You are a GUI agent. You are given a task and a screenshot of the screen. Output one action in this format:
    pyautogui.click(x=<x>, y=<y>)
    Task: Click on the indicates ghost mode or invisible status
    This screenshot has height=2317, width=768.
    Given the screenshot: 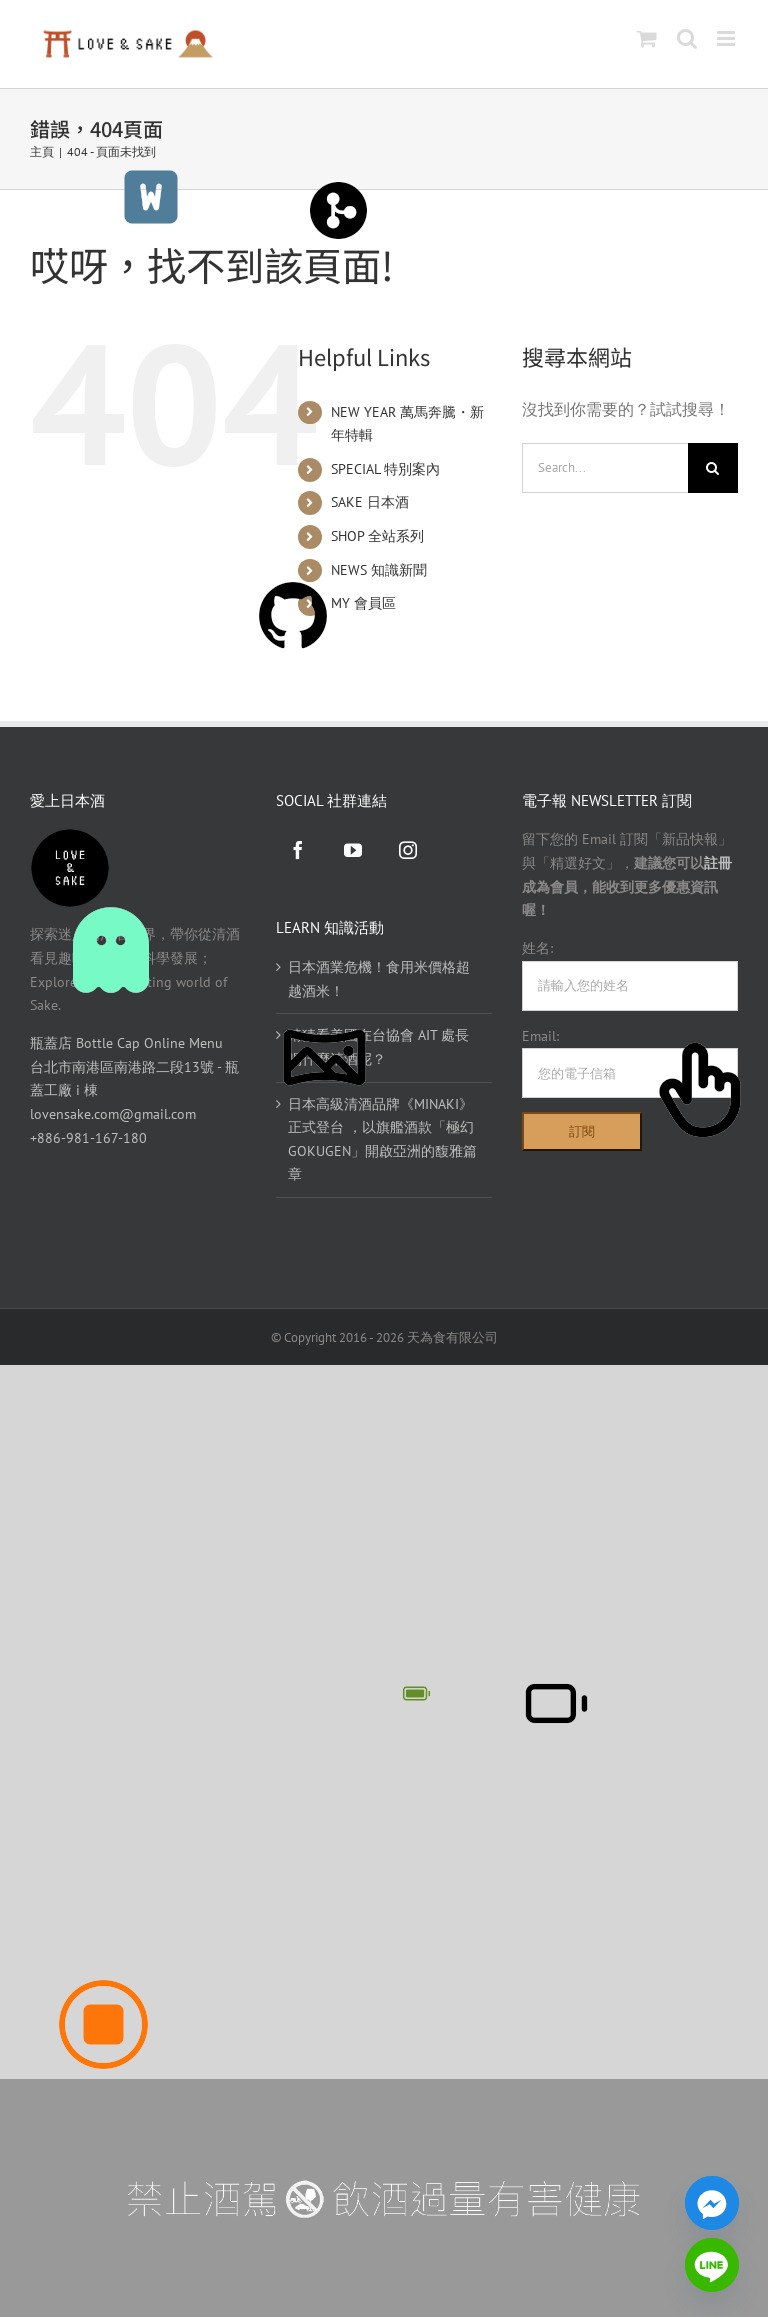 What is the action you would take?
    pyautogui.click(x=111, y=950)
    